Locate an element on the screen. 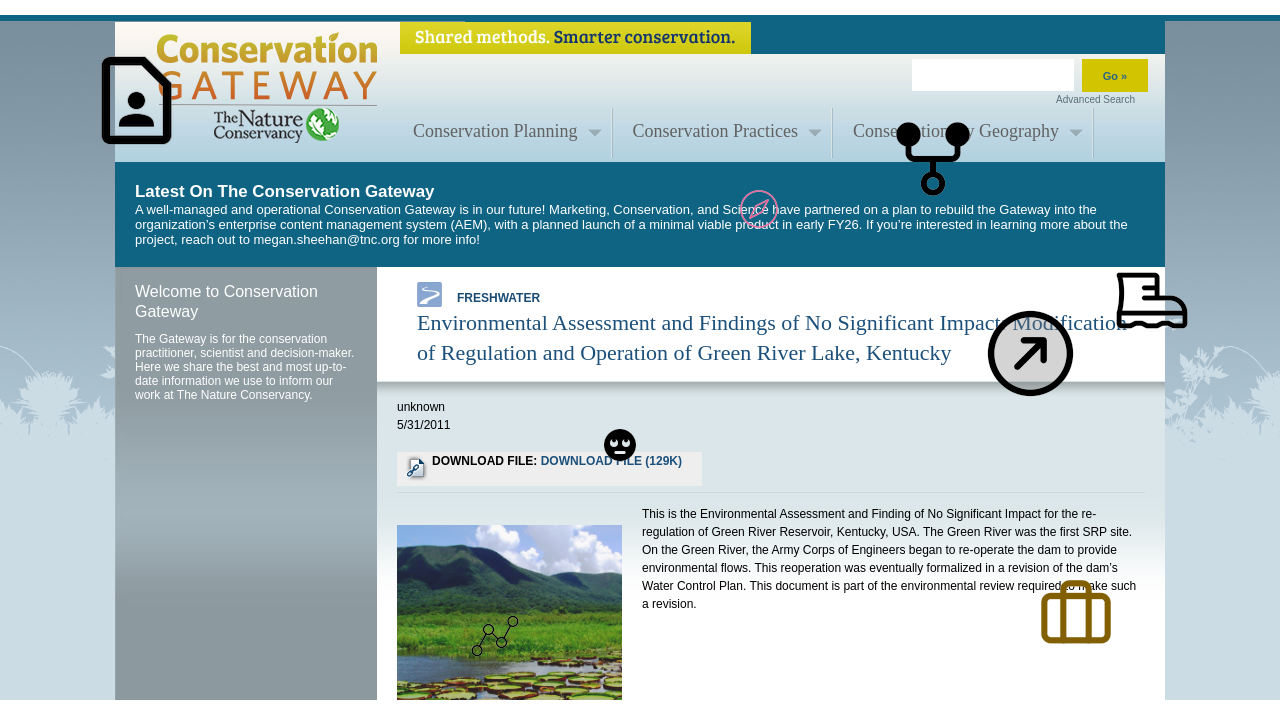 The width and height of the screenshot is (1280, 720). access navigation or directions is located at coordinates (759, 209).